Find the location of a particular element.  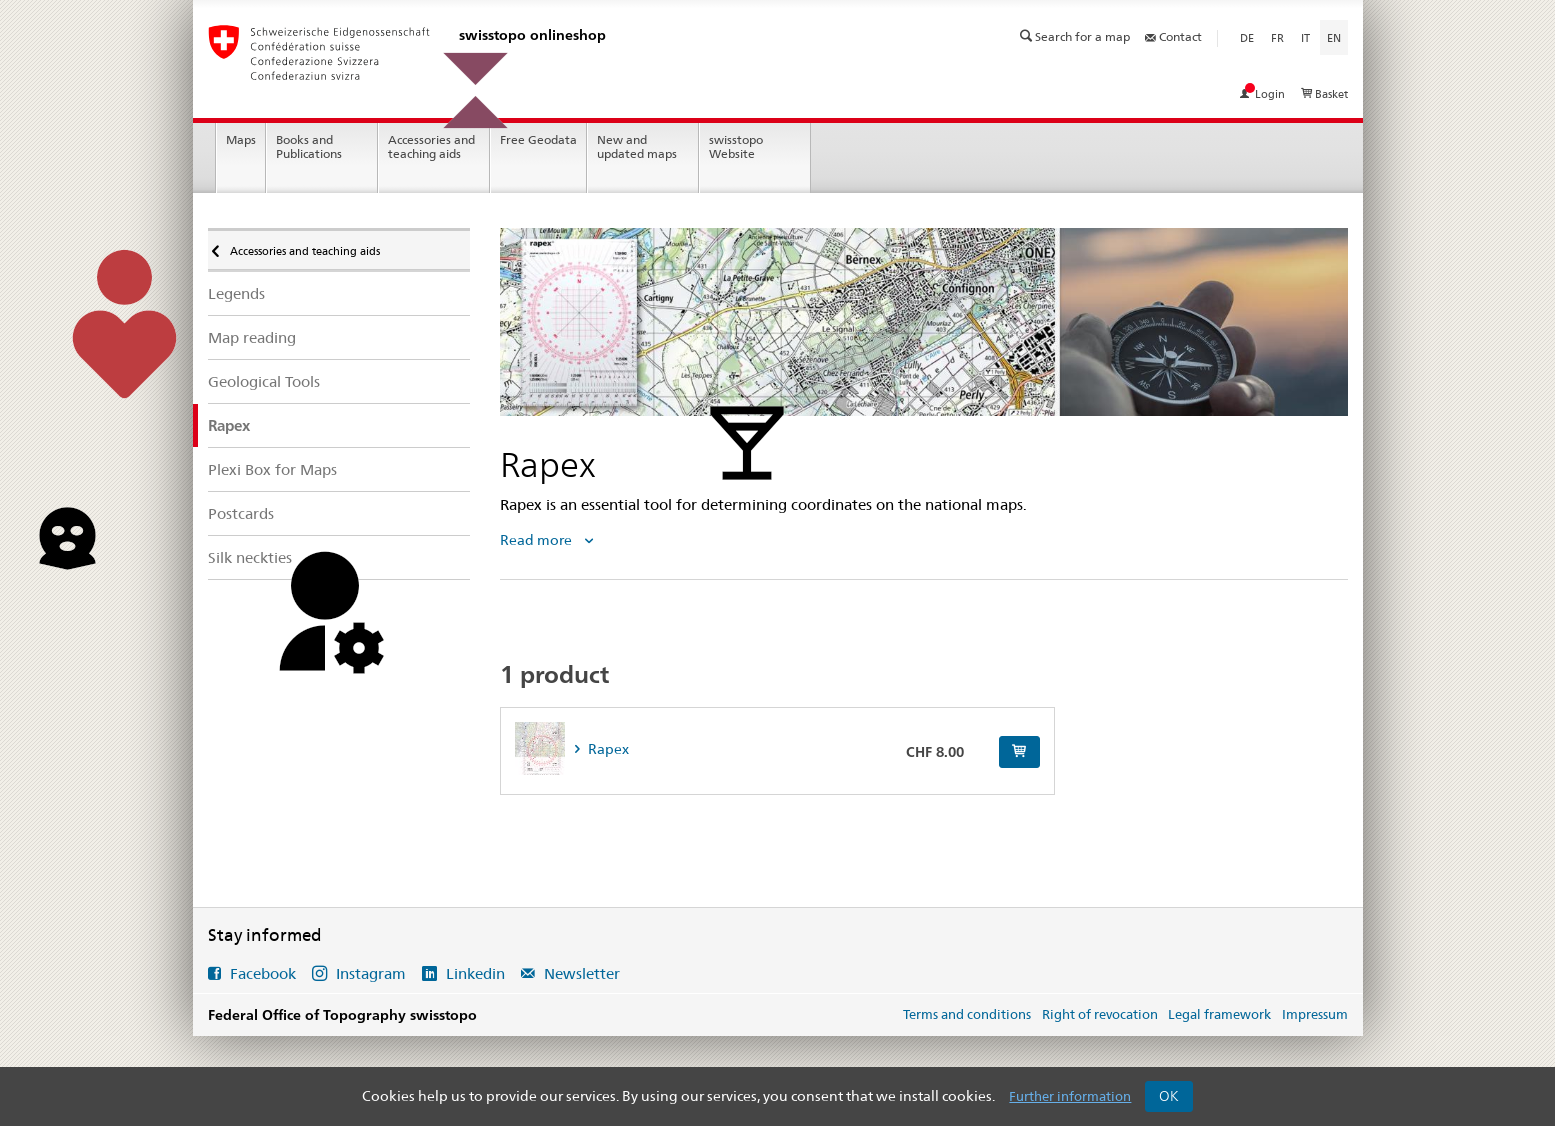

view drink or cocktail menu is located at coordinates (747, 443).